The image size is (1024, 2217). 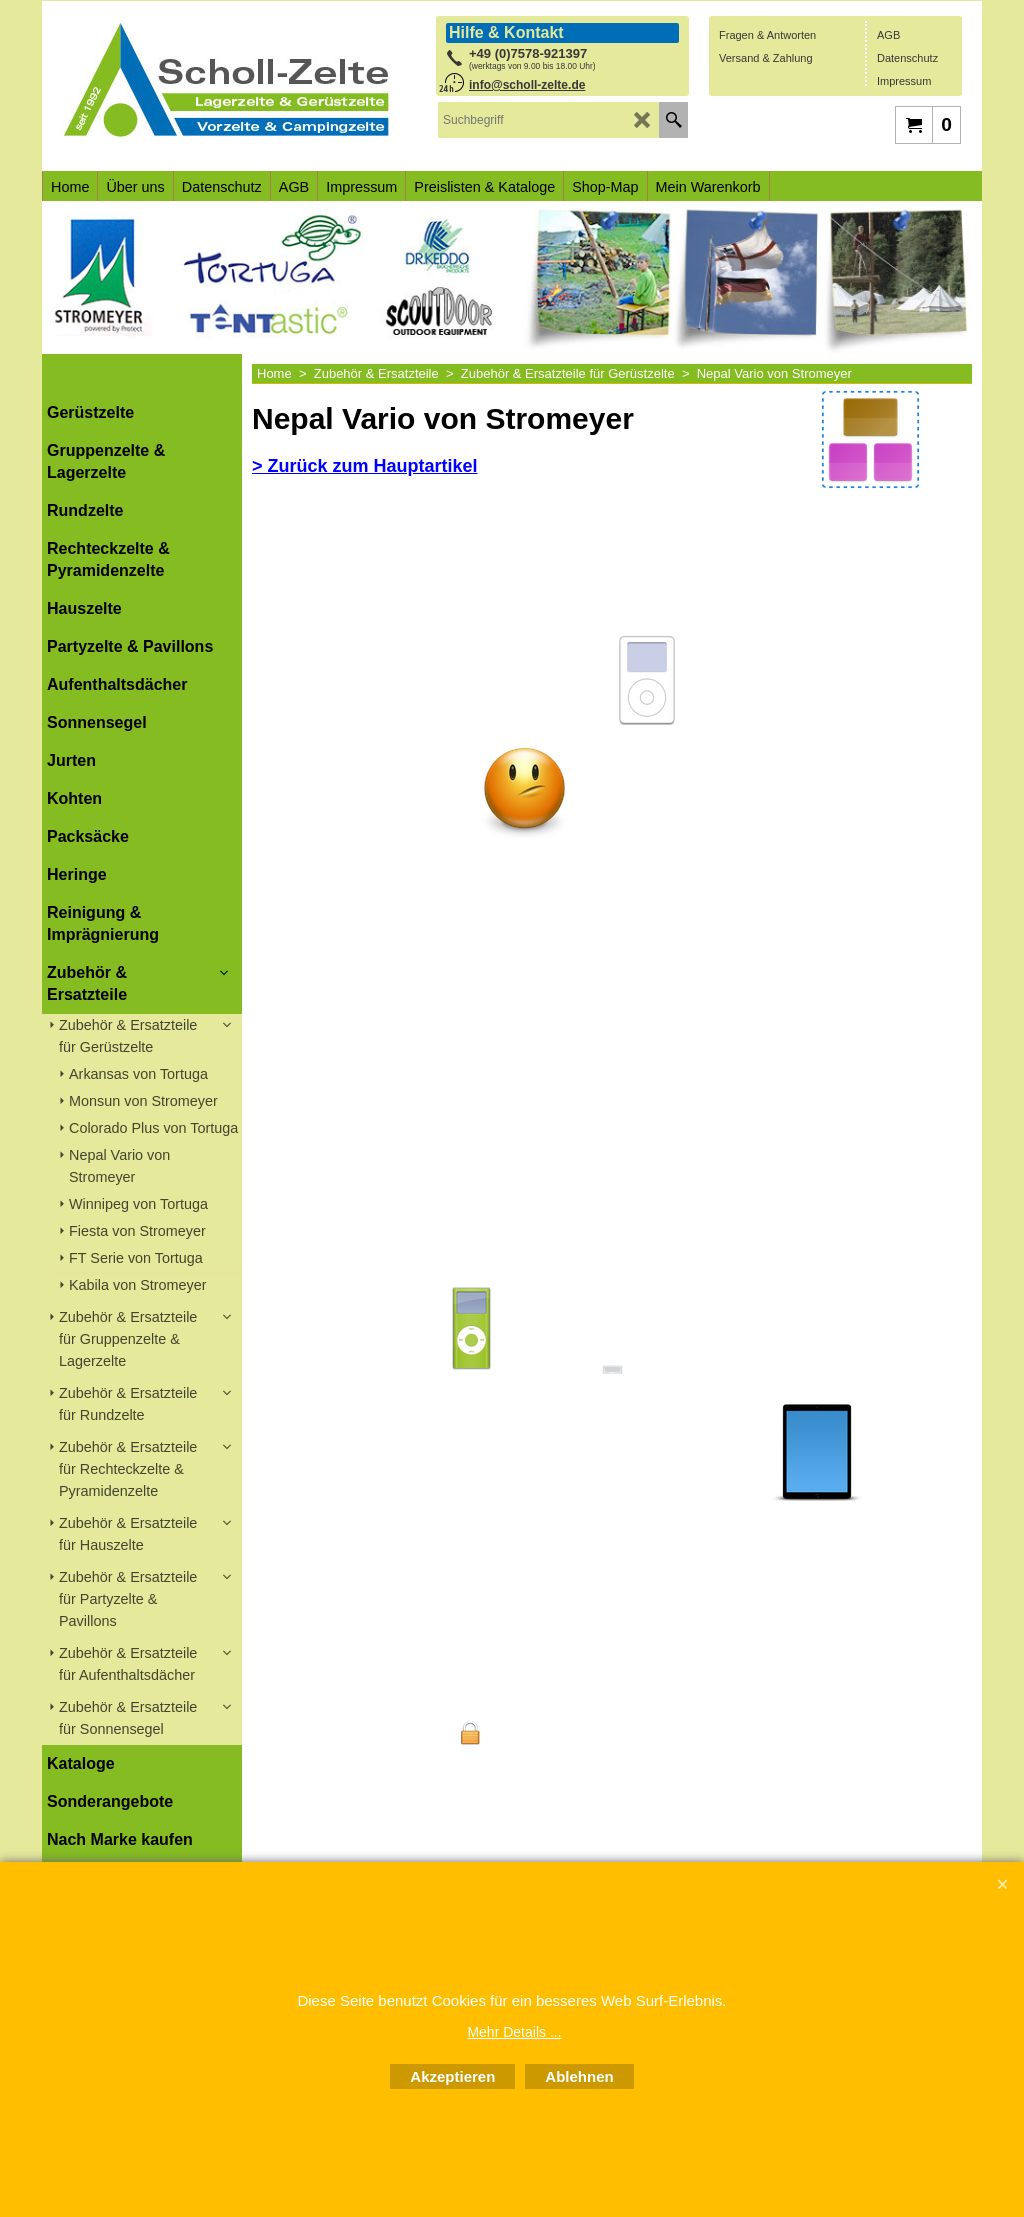 What do you see at coordinates (612, 1369) in the screenshot?
I see `connect a bluetooth keyboard` at bounding box center [612, 1369].